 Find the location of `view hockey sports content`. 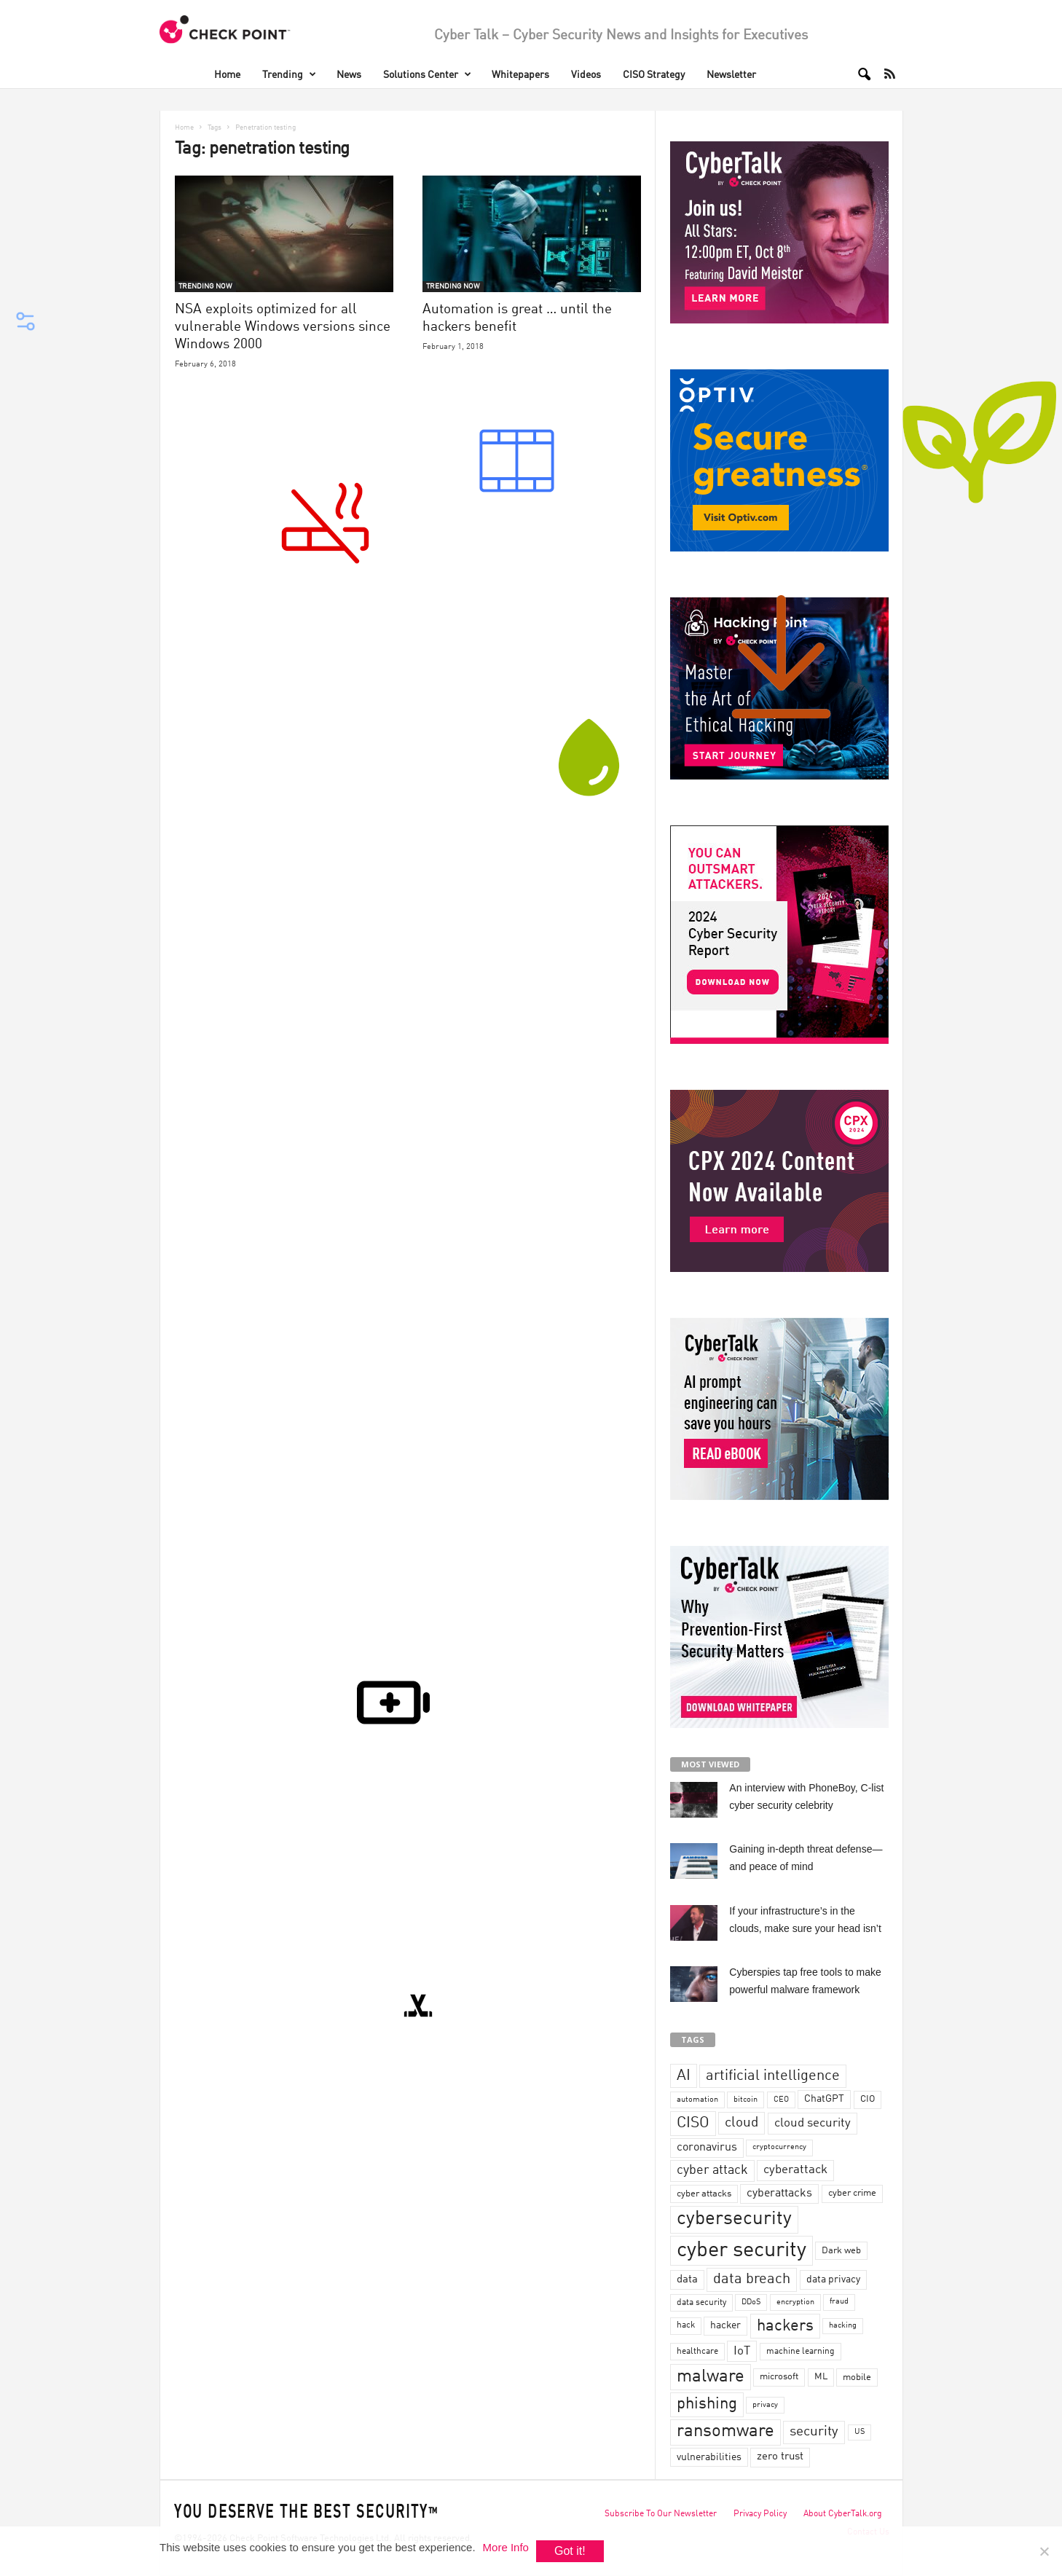

view hockey sports content is located at coordinates (418, 2006).